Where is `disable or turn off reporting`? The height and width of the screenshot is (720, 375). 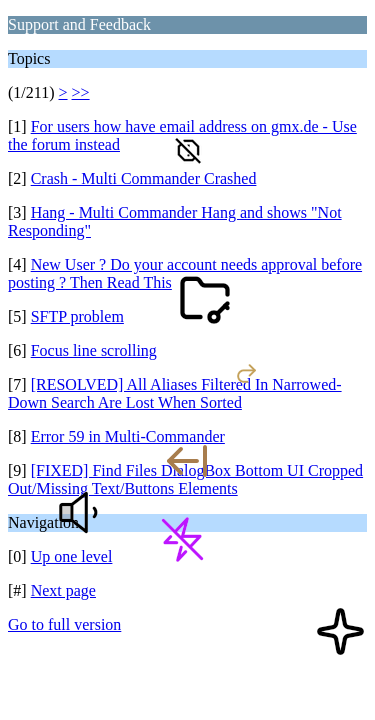 disable or turn off reporting is located at coordinates (188, 150).